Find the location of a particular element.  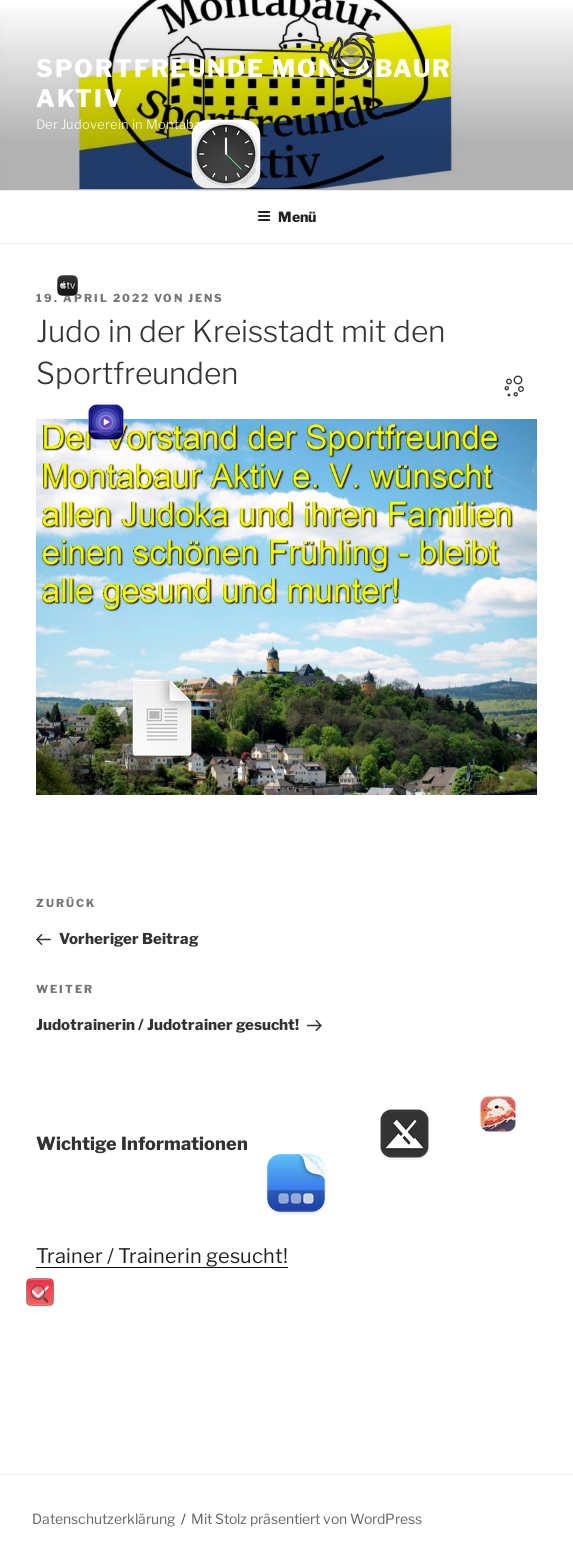

open thunderbird email client is located at coordinates (351, 55).